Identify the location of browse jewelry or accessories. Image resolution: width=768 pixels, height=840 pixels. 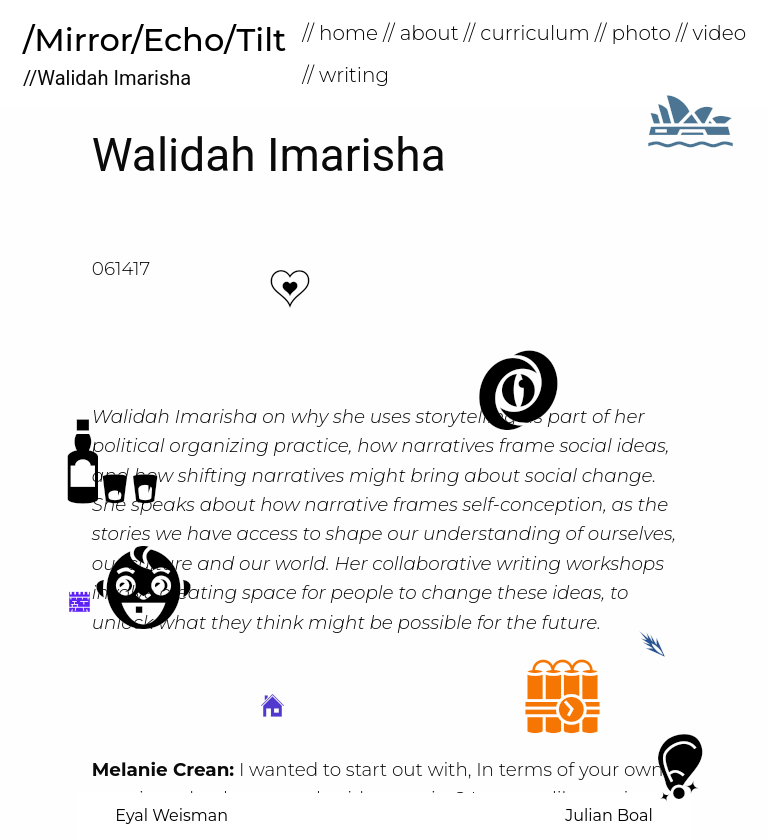
(679, 768).